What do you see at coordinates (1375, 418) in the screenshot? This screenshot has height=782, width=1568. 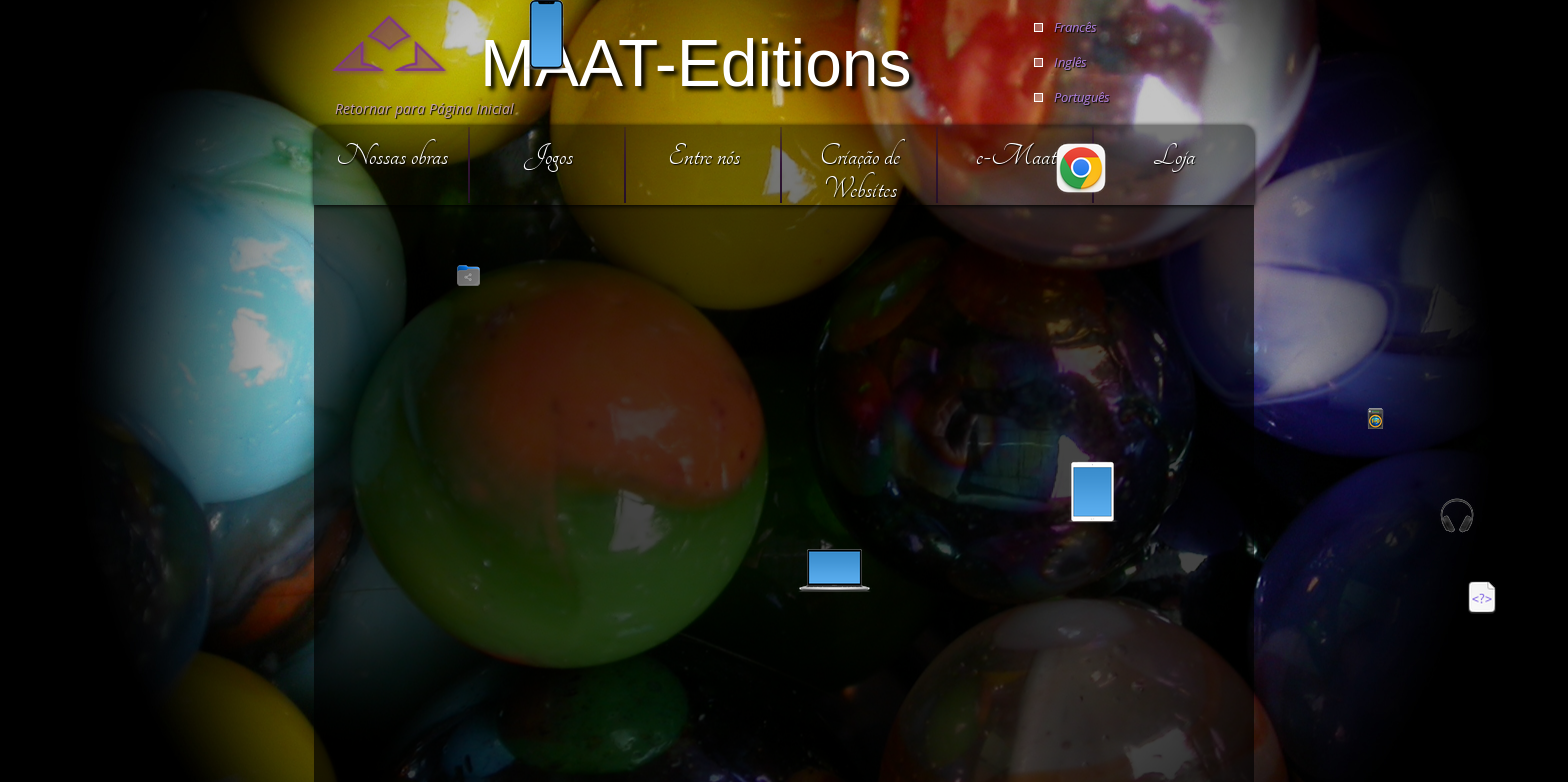 I see `access RAID 10 storage configuration settings` at bounding box center [1375, 418].